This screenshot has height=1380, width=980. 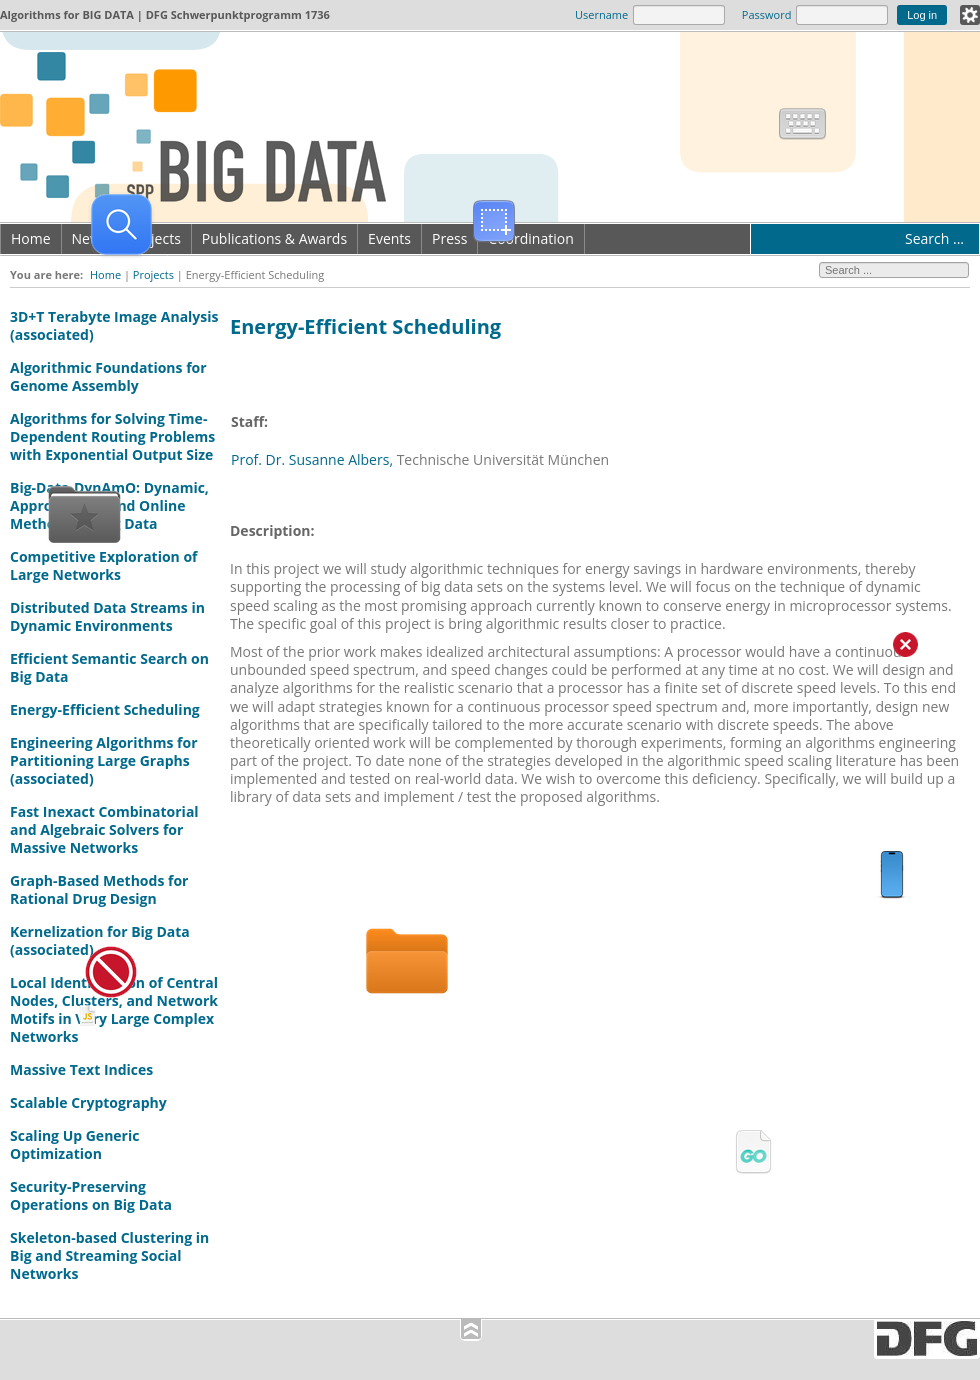 I want to click on delete selected item, so click(x=111, y=972).